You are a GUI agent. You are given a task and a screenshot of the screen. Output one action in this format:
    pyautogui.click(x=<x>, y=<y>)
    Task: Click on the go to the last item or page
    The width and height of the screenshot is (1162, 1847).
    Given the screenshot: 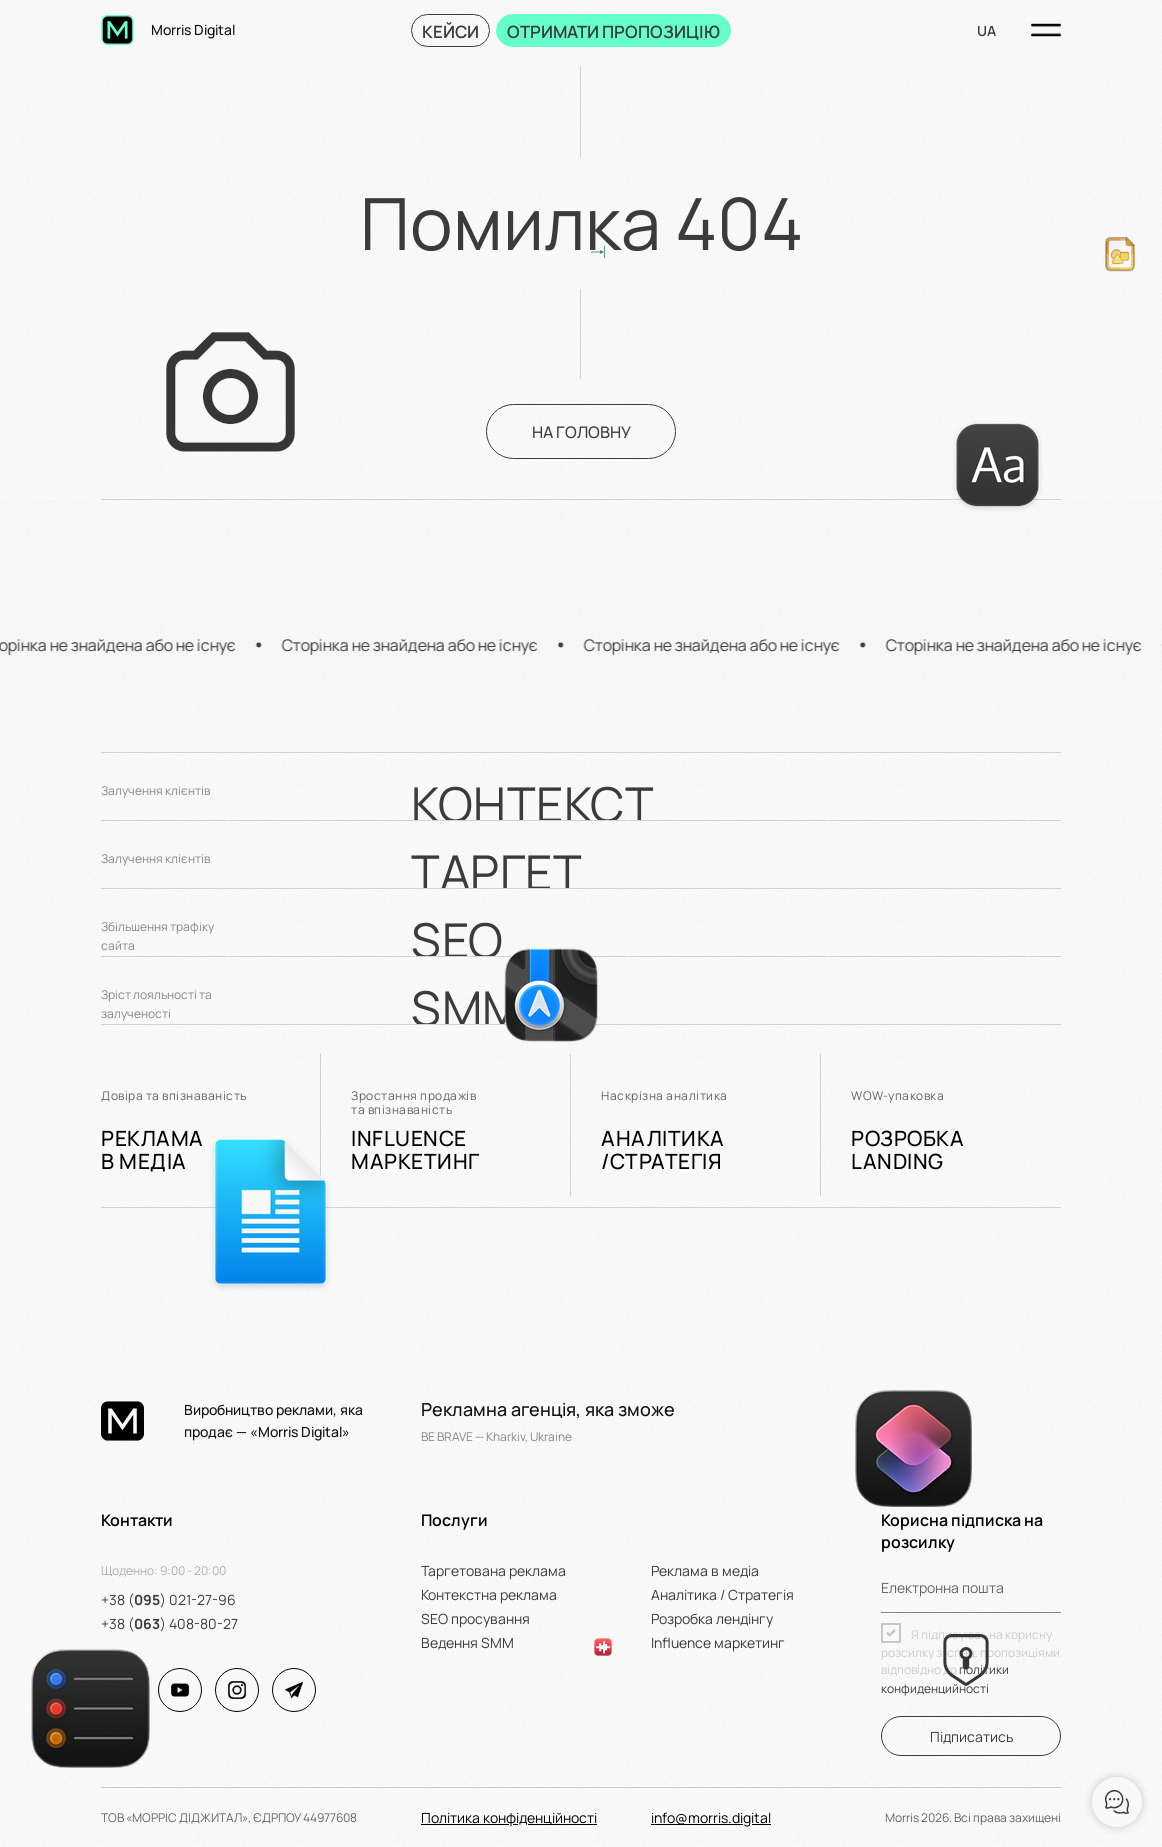 What is the action you would take?
    pyautogui.click(x=598, y=252)
    